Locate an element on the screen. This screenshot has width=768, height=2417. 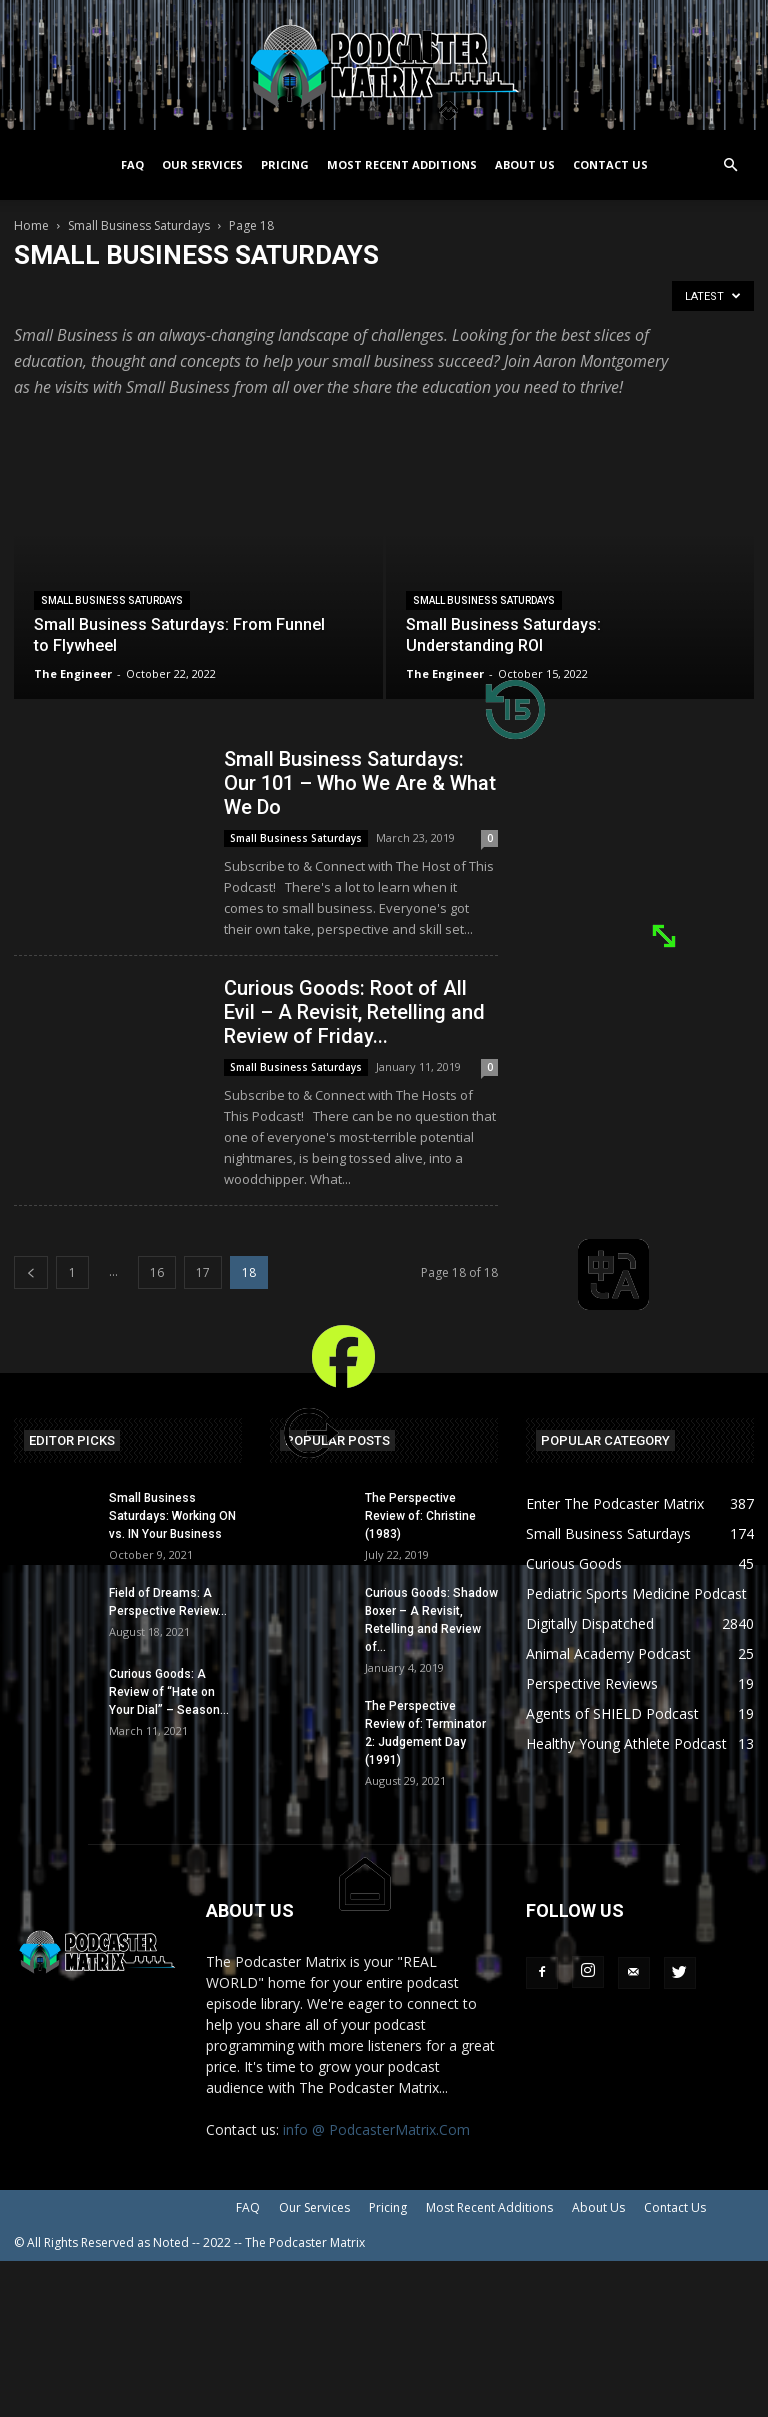
navigate to home screen is located at coordinates (365, 1885).